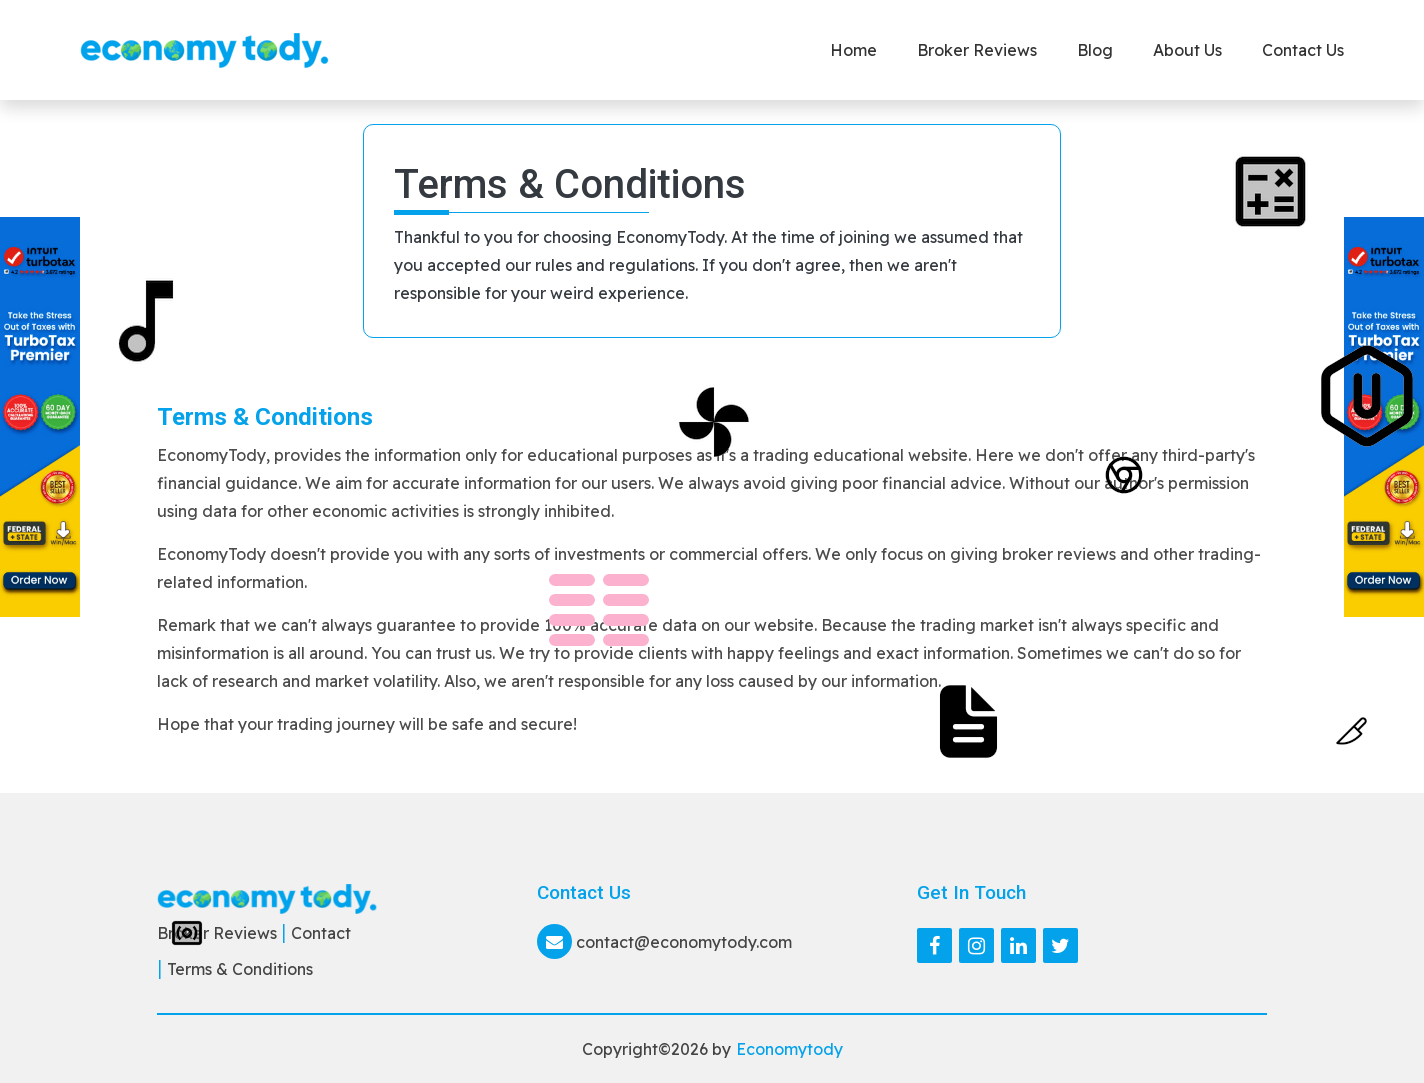  What do you see at coordinates (1124, 475) in the screenshot?
I see `open Google Chrome browser` at bounding box center [1124, 475].